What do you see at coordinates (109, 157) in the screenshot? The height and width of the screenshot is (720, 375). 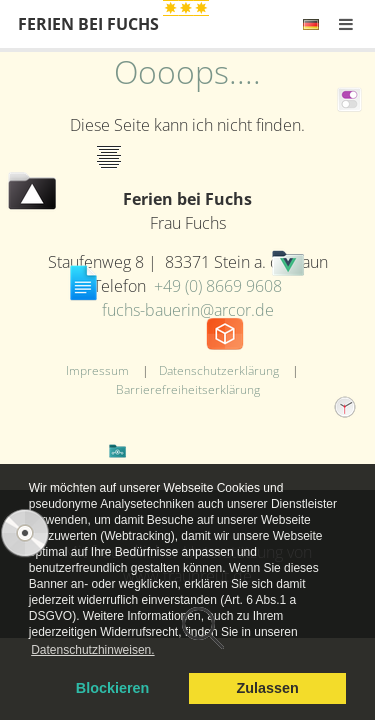 I see `center align text` at bounding box center [109, 157].